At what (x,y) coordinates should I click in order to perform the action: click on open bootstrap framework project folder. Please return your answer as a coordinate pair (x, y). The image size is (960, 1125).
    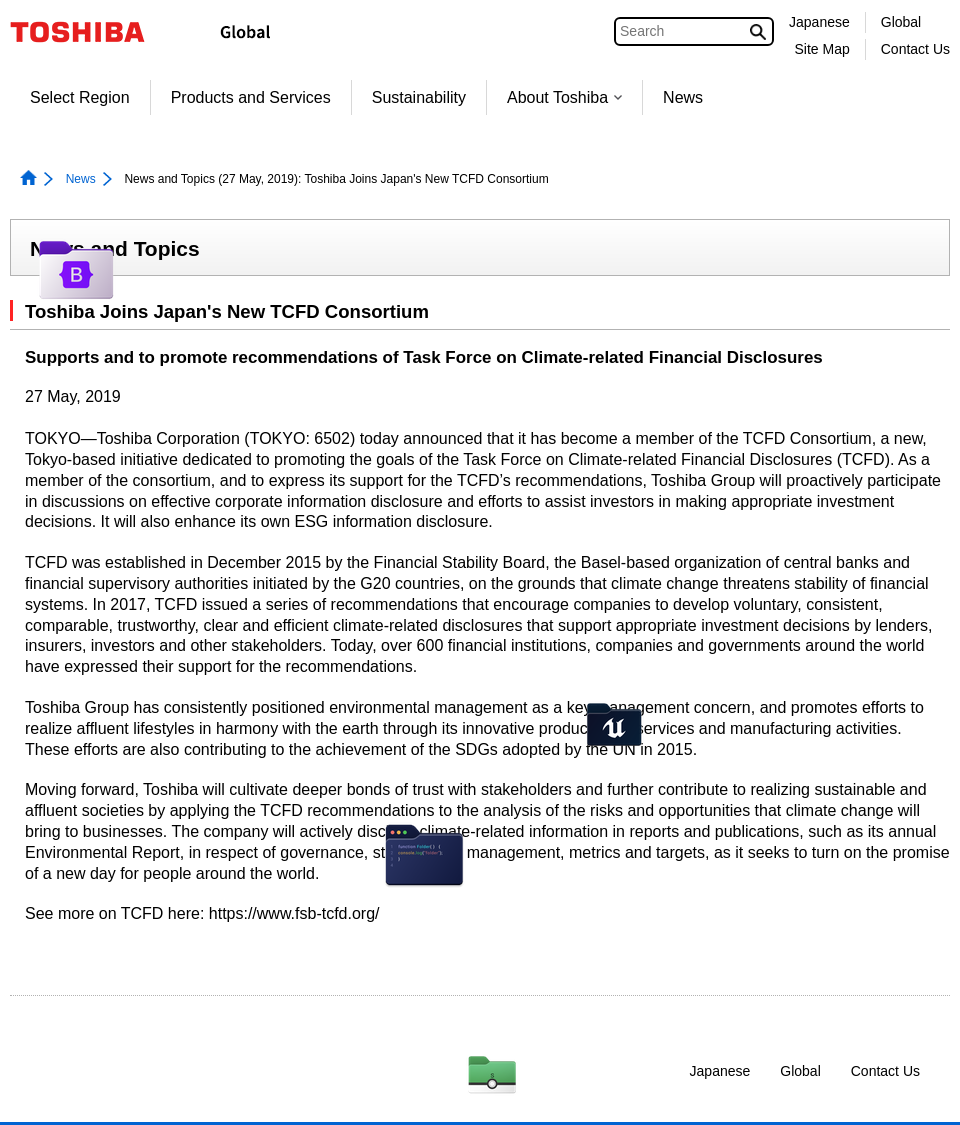
    Looking at the image, I should click on (76, 272).